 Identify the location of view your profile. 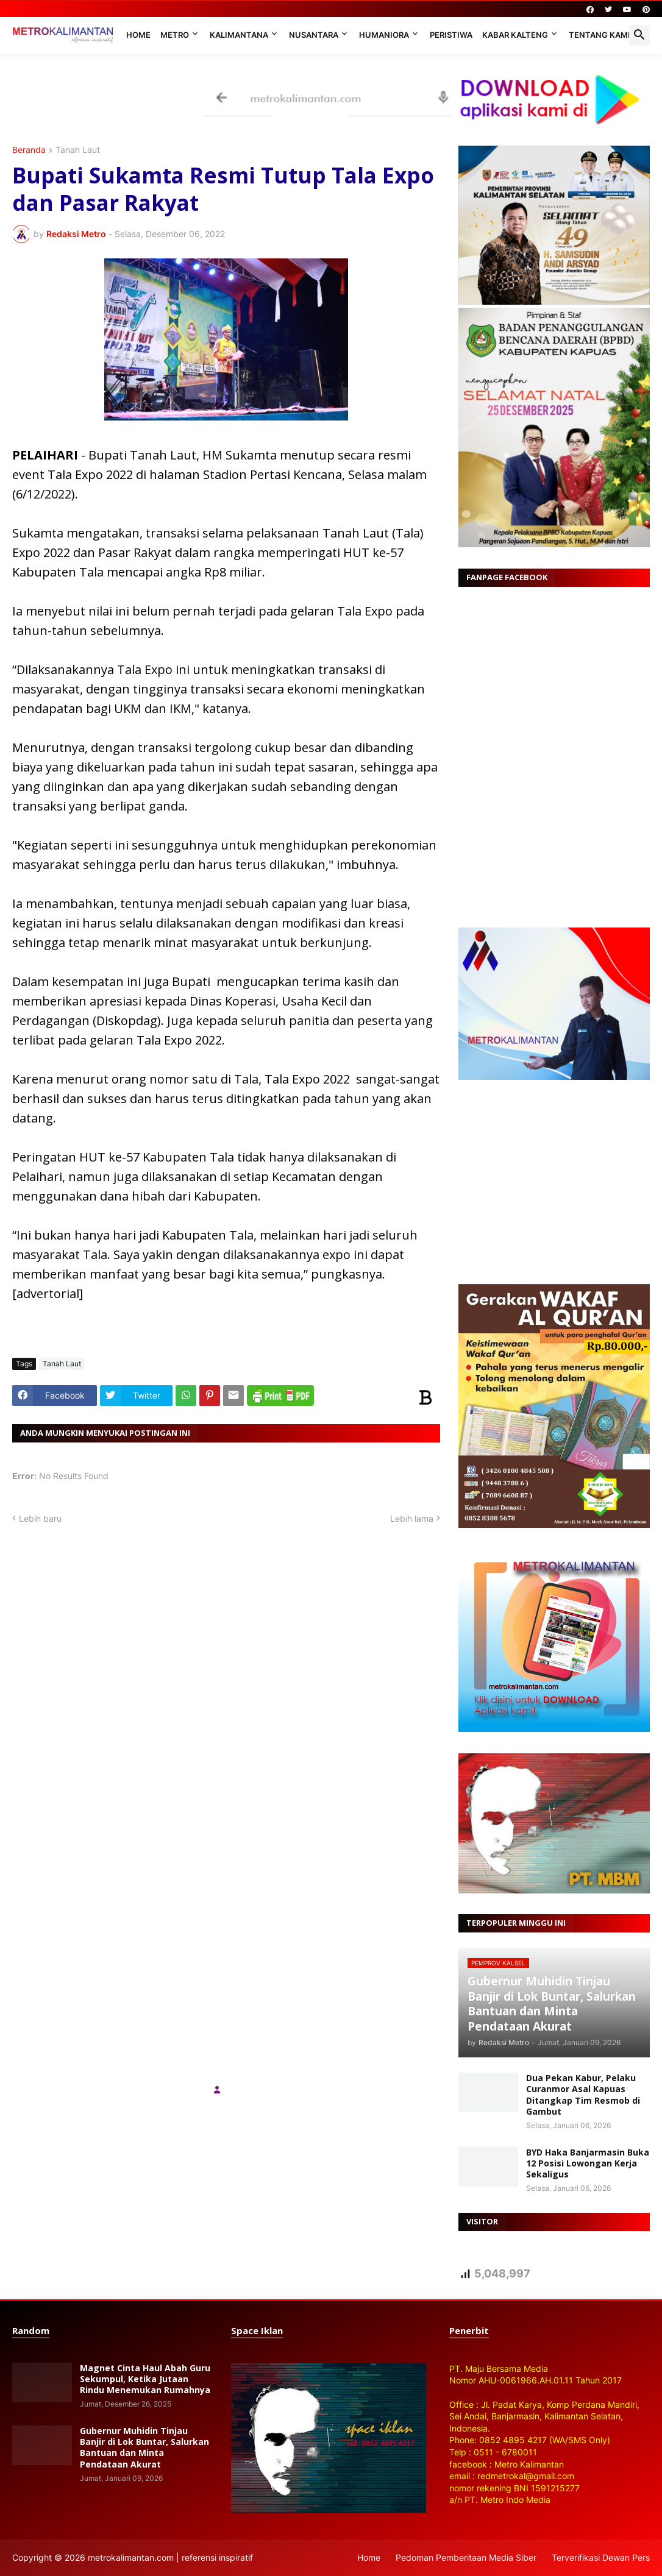
(217, 2090).